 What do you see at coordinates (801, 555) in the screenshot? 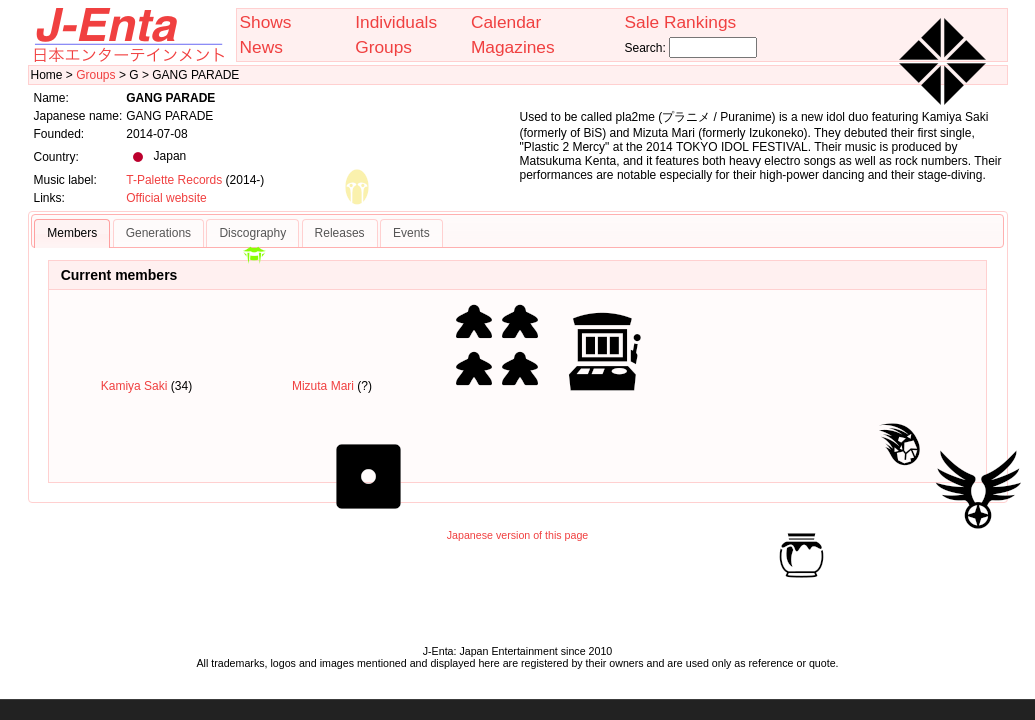
I see `view inventory or storage container` at bounding box center [801, 555].